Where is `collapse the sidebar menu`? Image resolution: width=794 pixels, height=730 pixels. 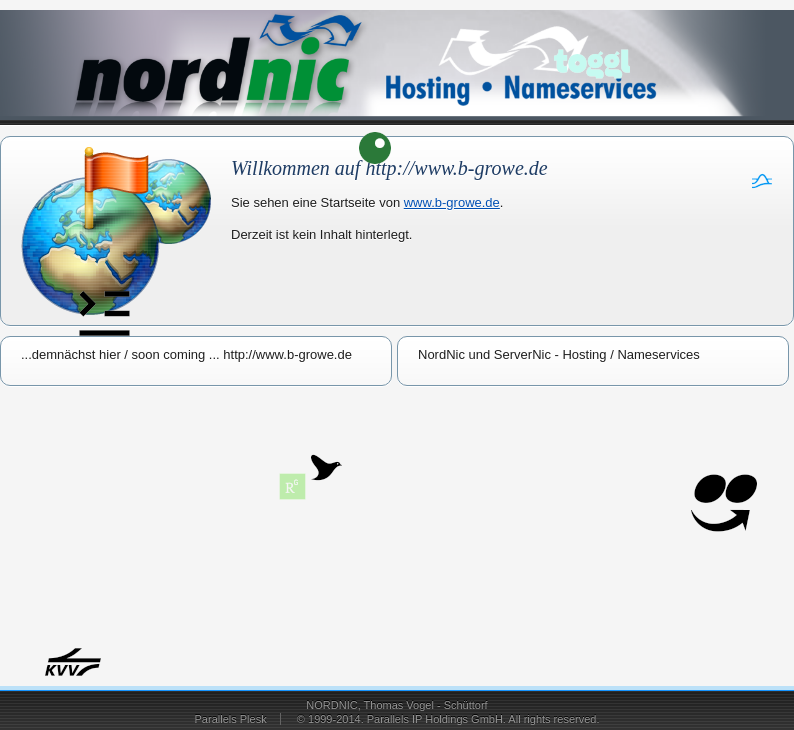
collapse the sidebar menu is located at coordinates (104, 313).